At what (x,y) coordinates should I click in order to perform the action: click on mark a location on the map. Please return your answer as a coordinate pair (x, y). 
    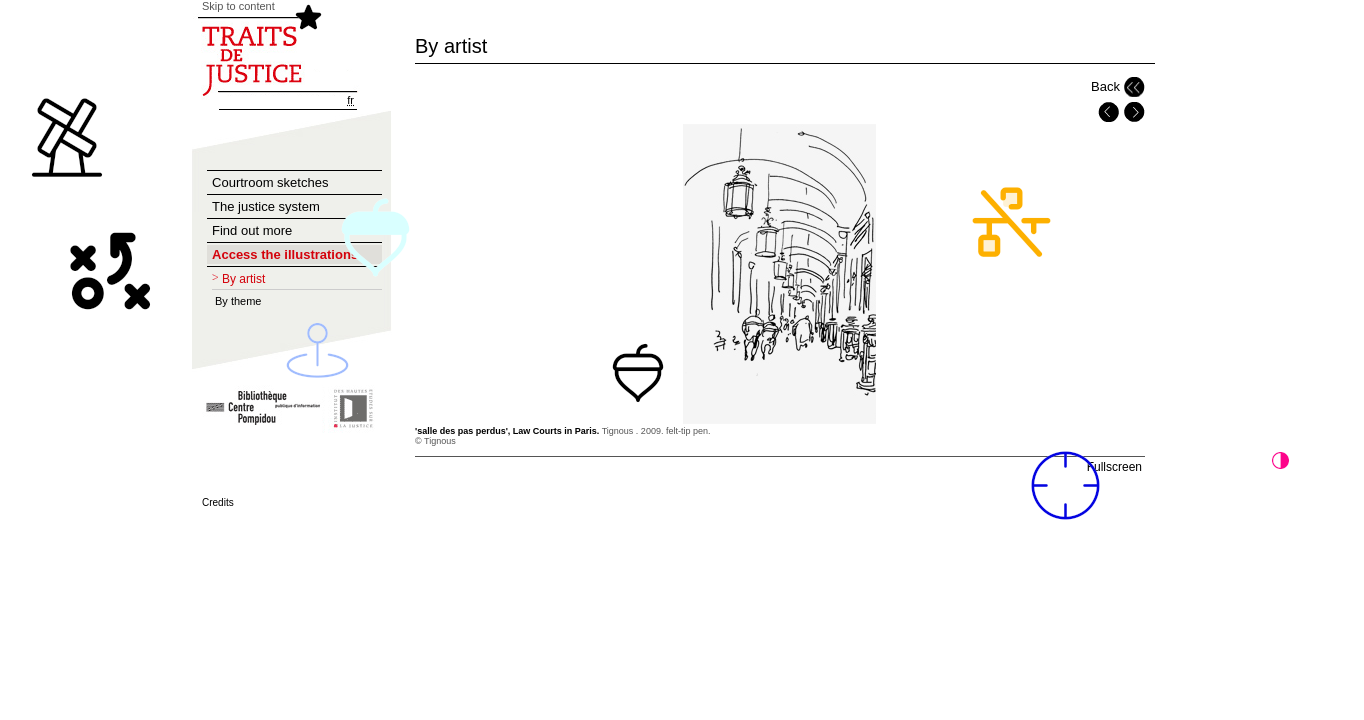
    Looking at the image, I should click on (317, 351).